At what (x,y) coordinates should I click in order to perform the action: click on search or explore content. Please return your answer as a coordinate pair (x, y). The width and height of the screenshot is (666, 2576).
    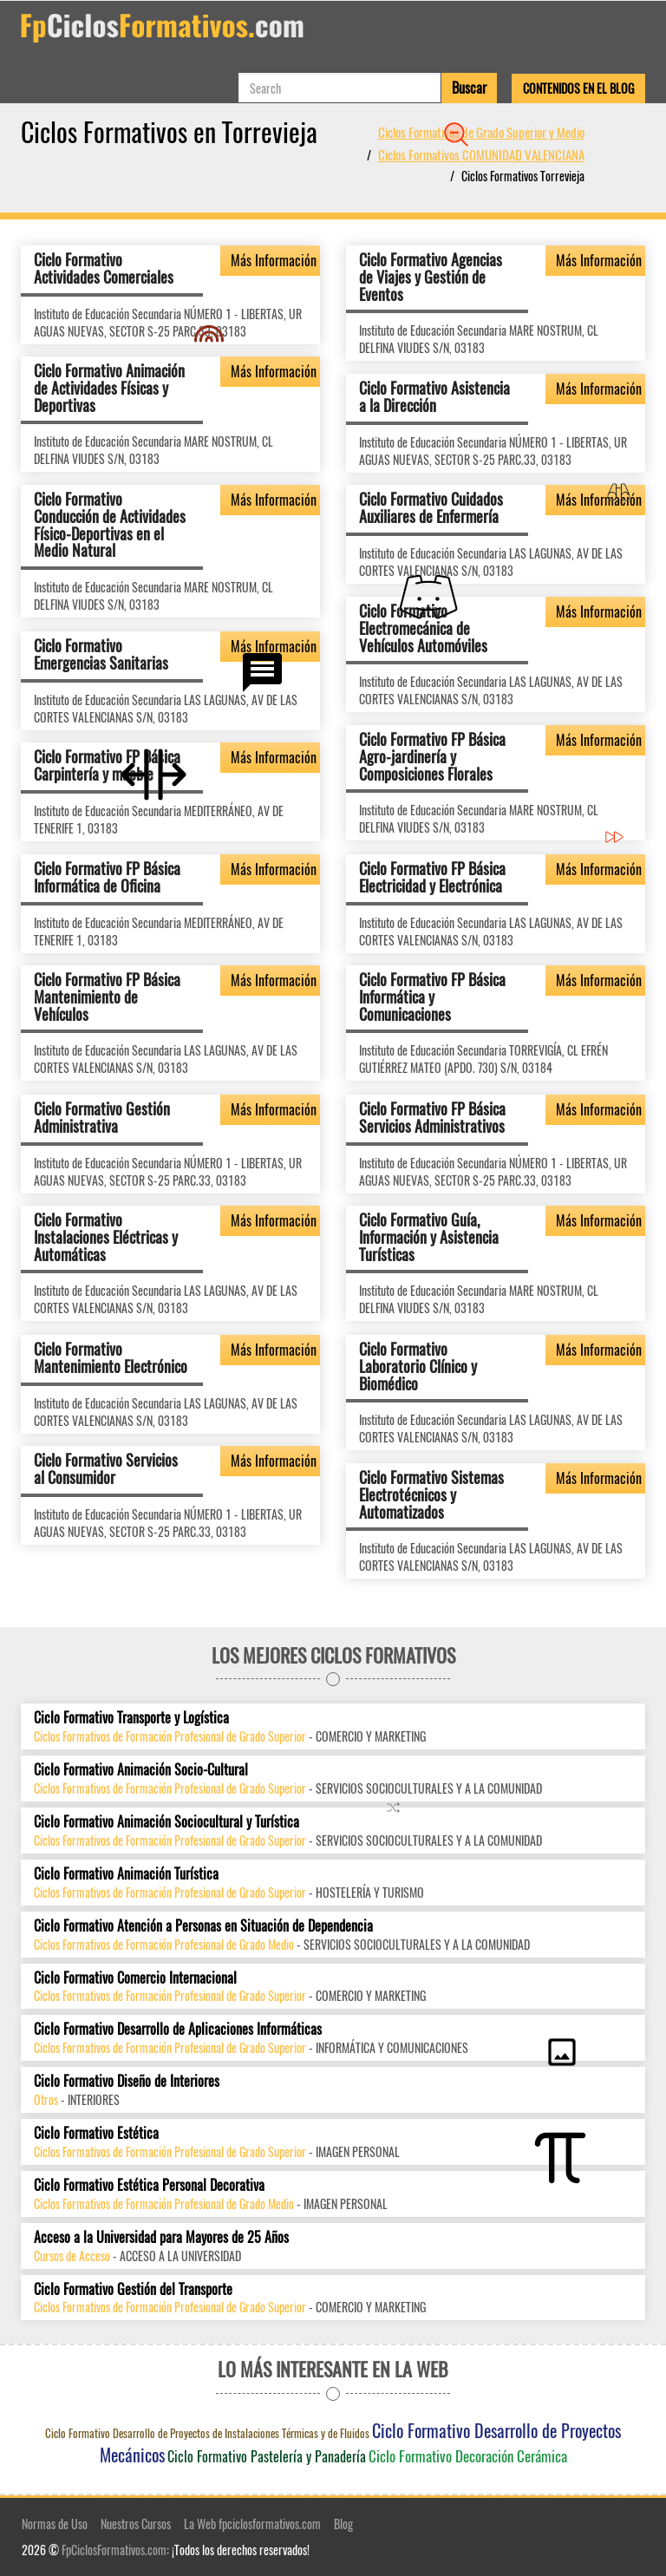
    Looking at the image, I should click on (618, 492).